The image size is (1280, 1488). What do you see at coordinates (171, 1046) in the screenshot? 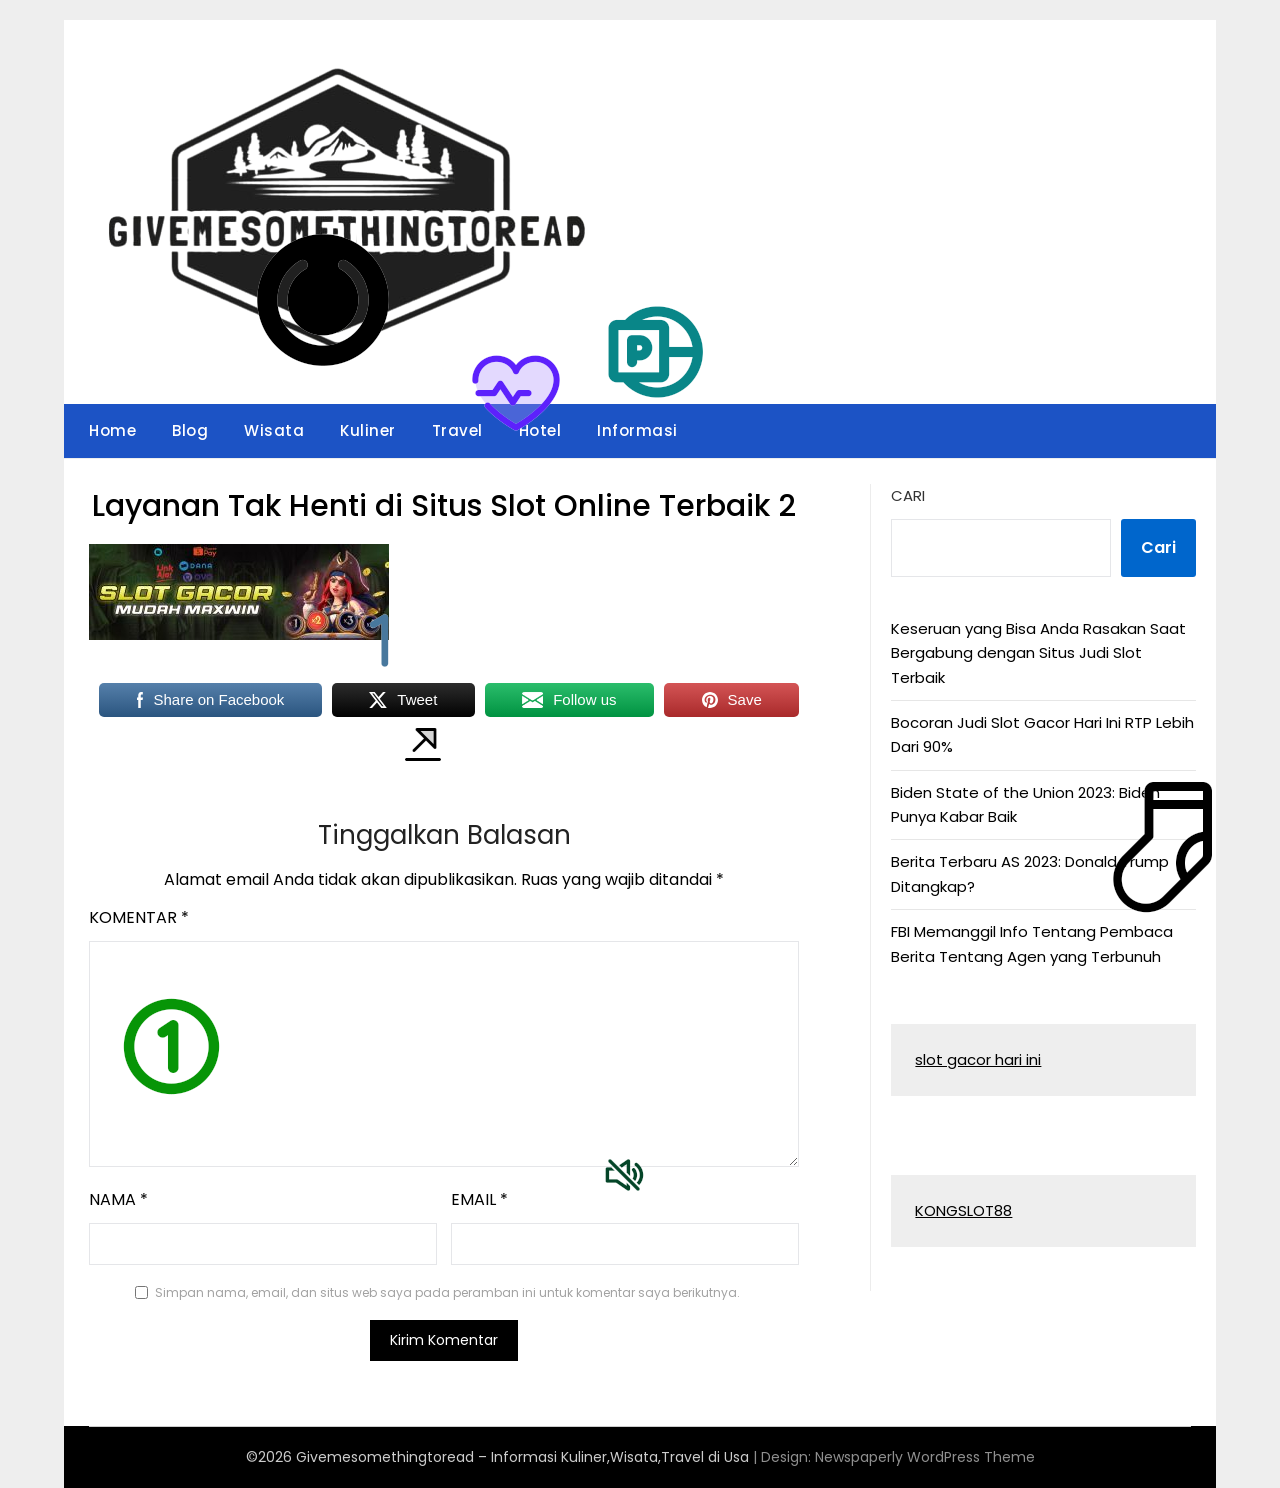
I see `indicates the first step in a sequence or process` at bounding box center [171, 1046].